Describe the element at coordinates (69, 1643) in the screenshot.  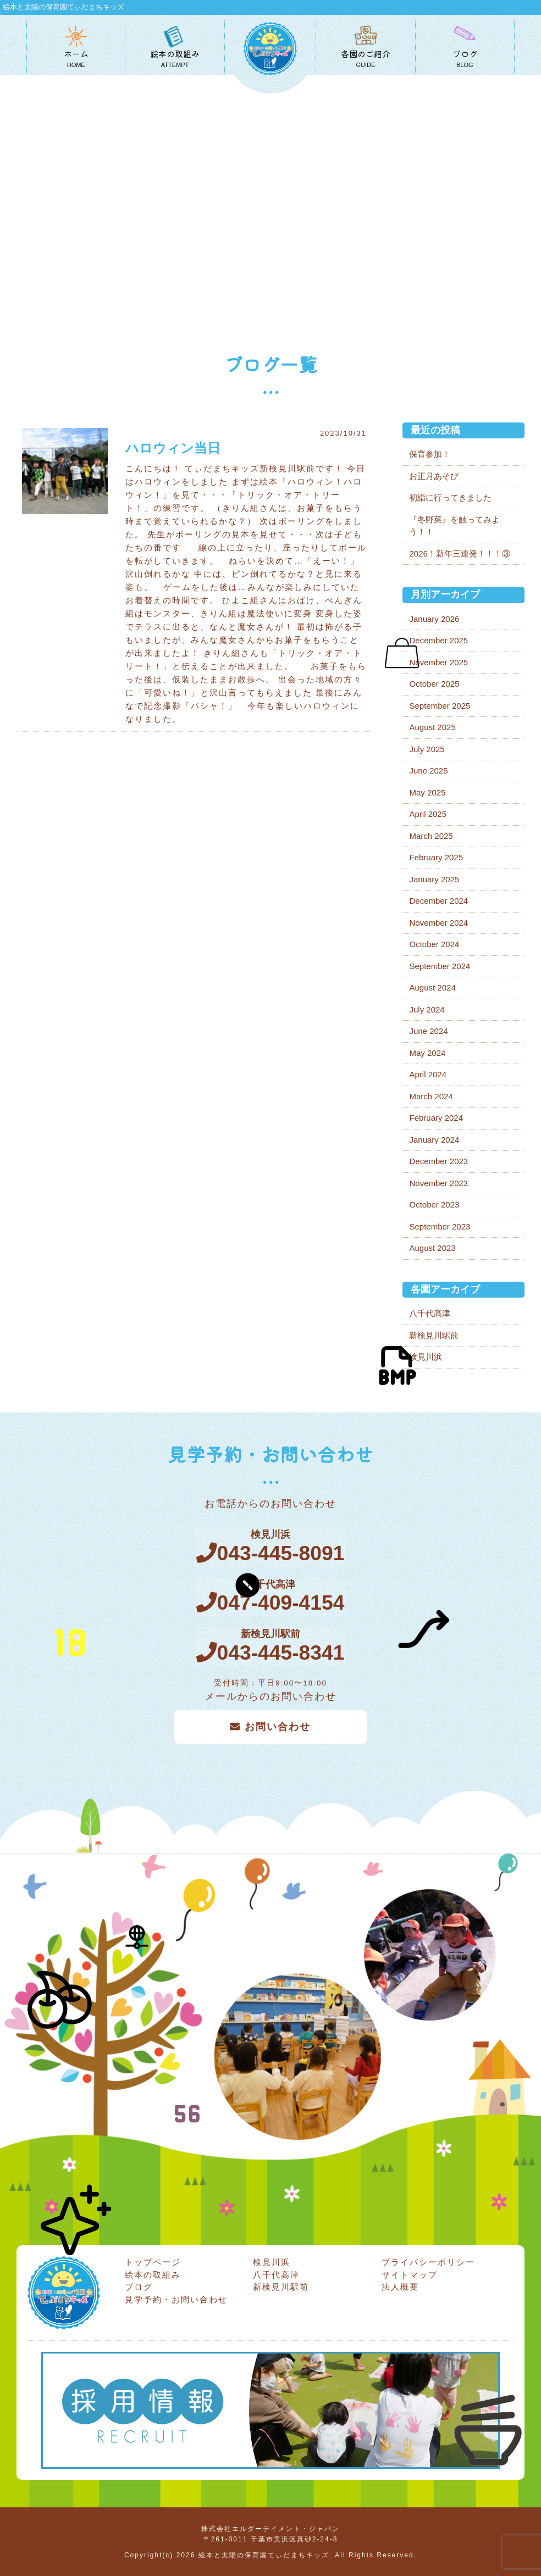
I see `indicates 18 unread notifications or items` at that location.